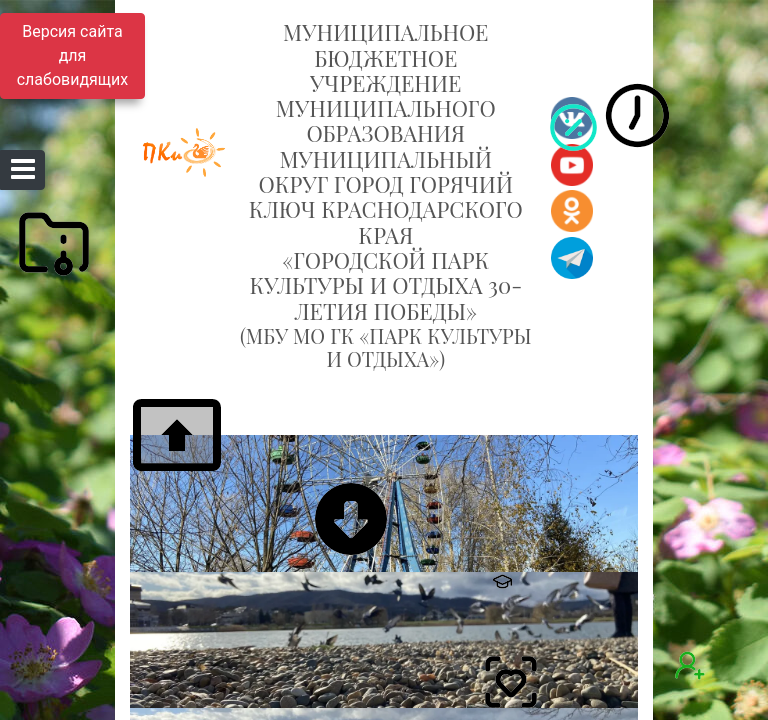 The image size is (768, 720). Describe the element at coordinates (511, 682) in the screenshot. I see `scan or detect health vitals` at that location.